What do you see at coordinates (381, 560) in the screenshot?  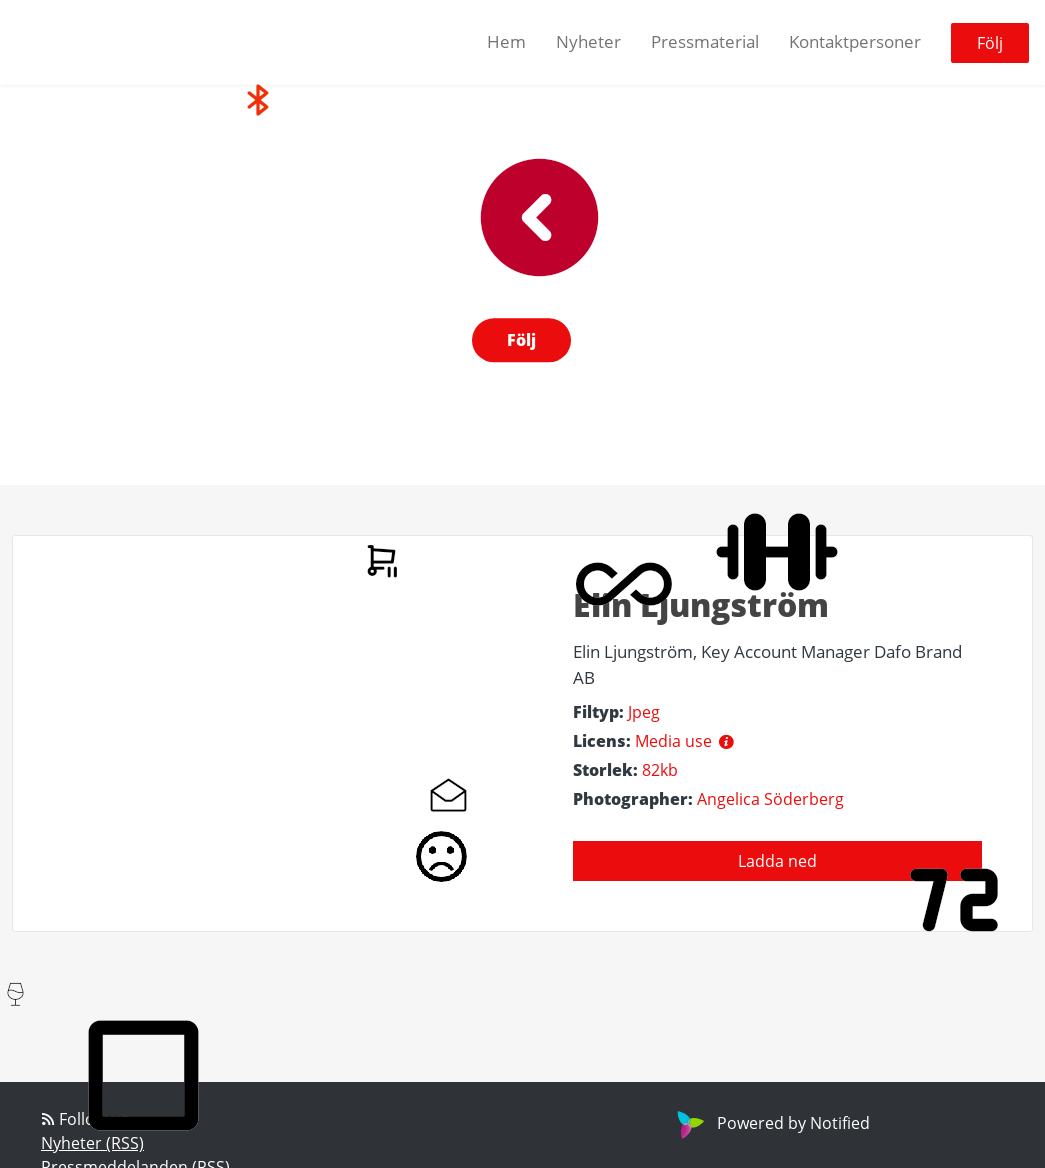 I see `pause or hold your shopping cart` at bounding box center [381, 560].